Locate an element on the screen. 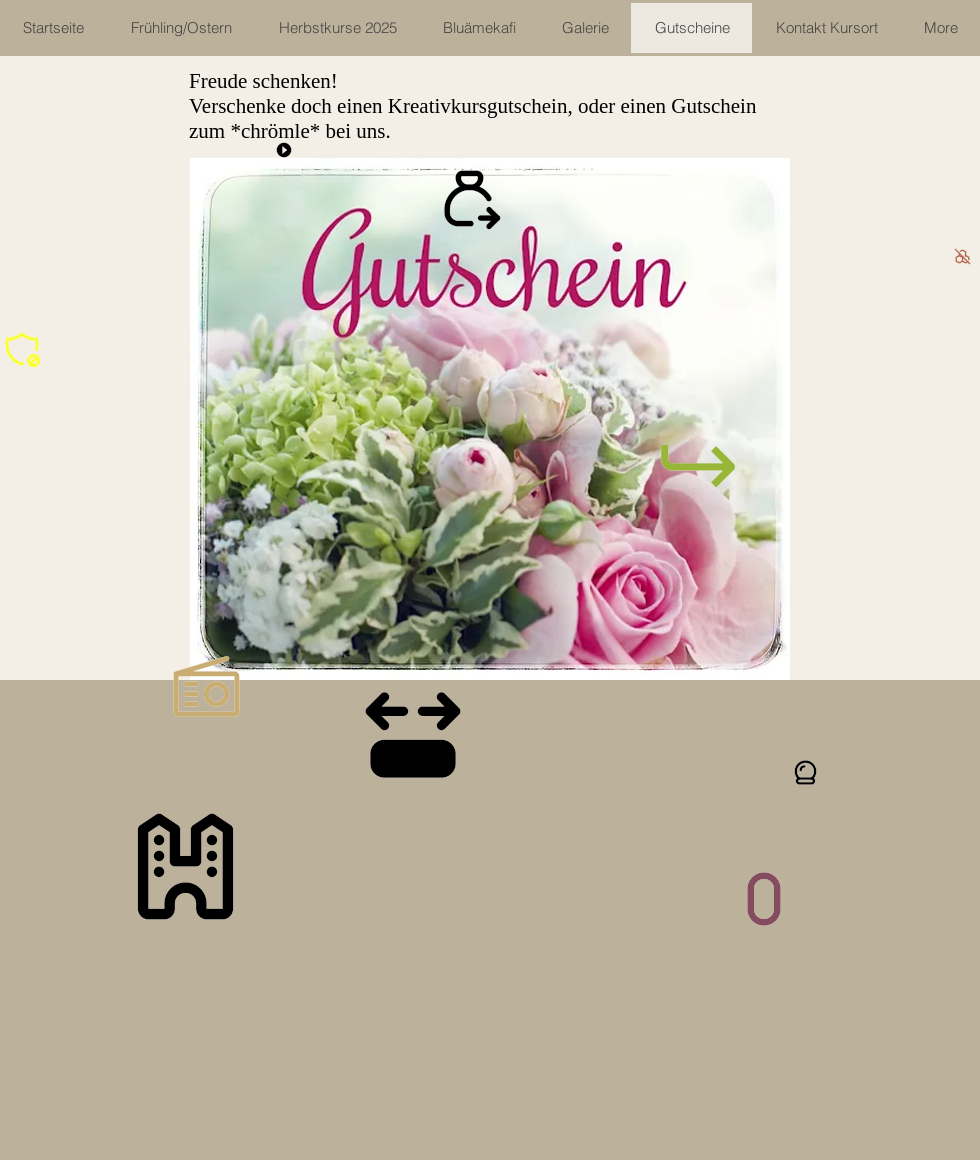 This screenshot has height=1160, width=980. disable hexagonal grid or honeycomb view is located at coordinates (962, 256).